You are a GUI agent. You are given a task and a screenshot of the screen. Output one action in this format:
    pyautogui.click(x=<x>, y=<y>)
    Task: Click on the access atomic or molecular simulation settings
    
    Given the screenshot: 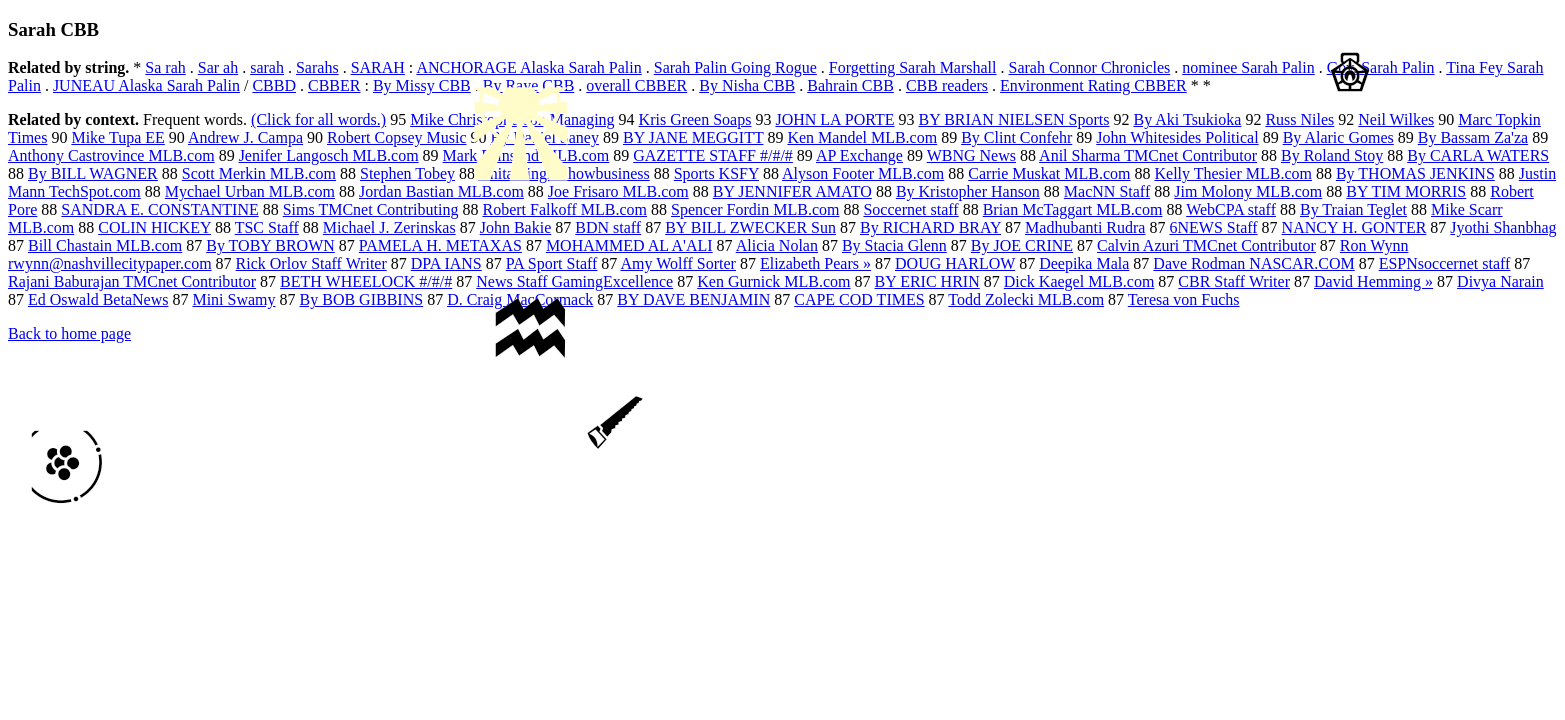 What is the action you would take?
    pyautogui.click(x=68, y=467)
    